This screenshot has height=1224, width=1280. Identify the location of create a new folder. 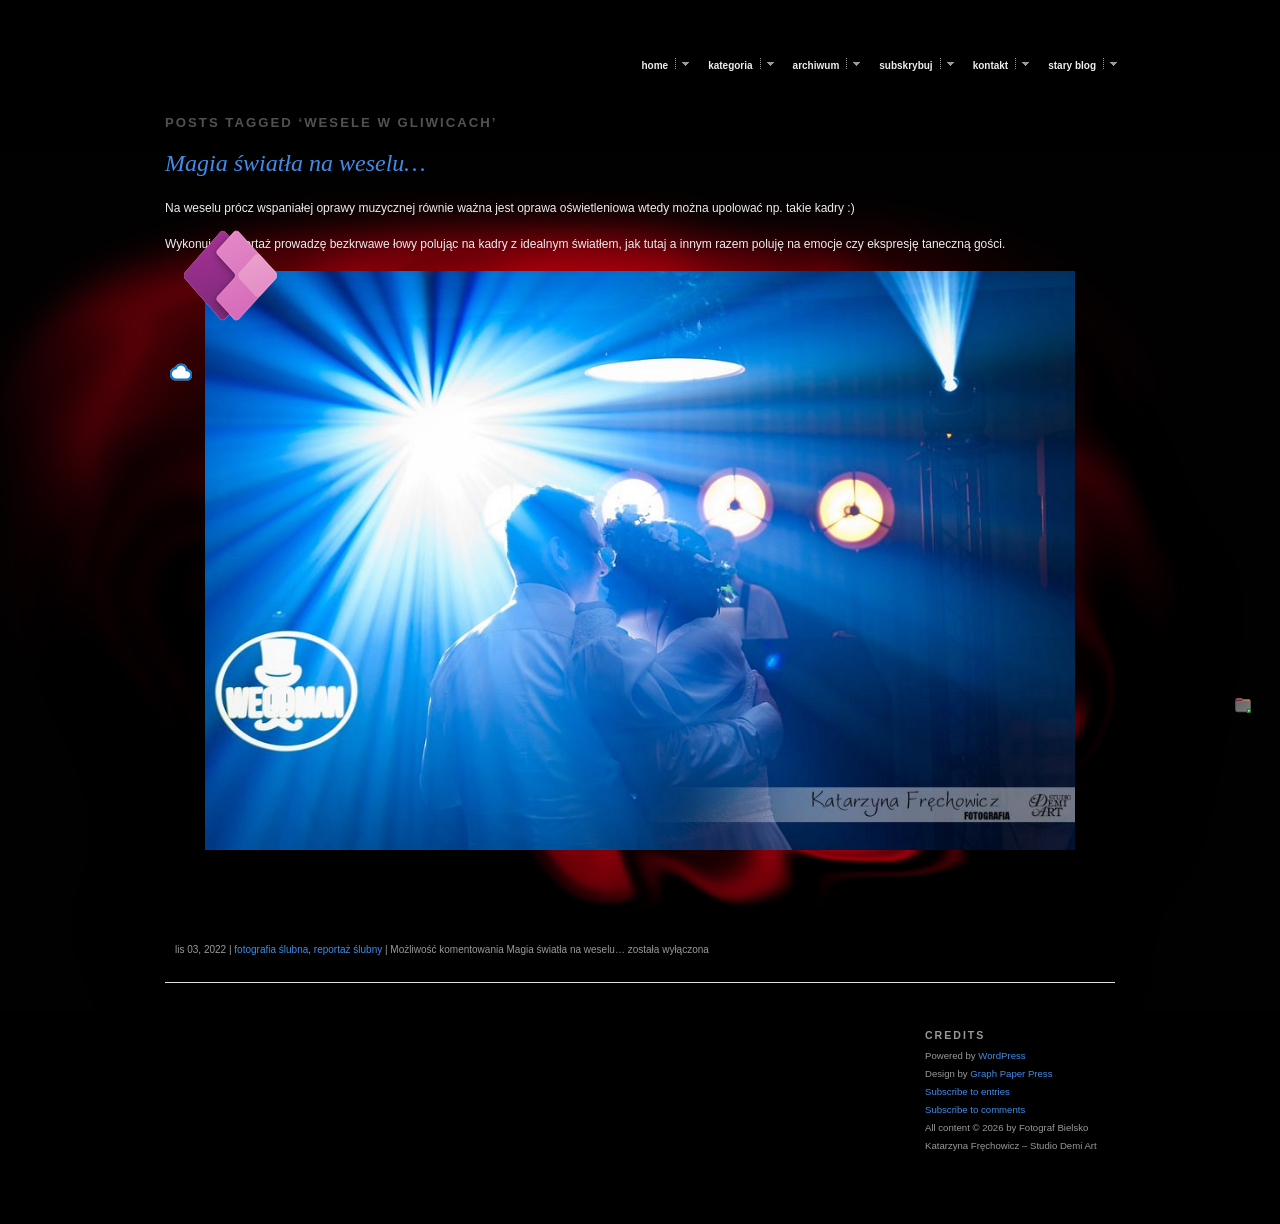
(1243, 705).